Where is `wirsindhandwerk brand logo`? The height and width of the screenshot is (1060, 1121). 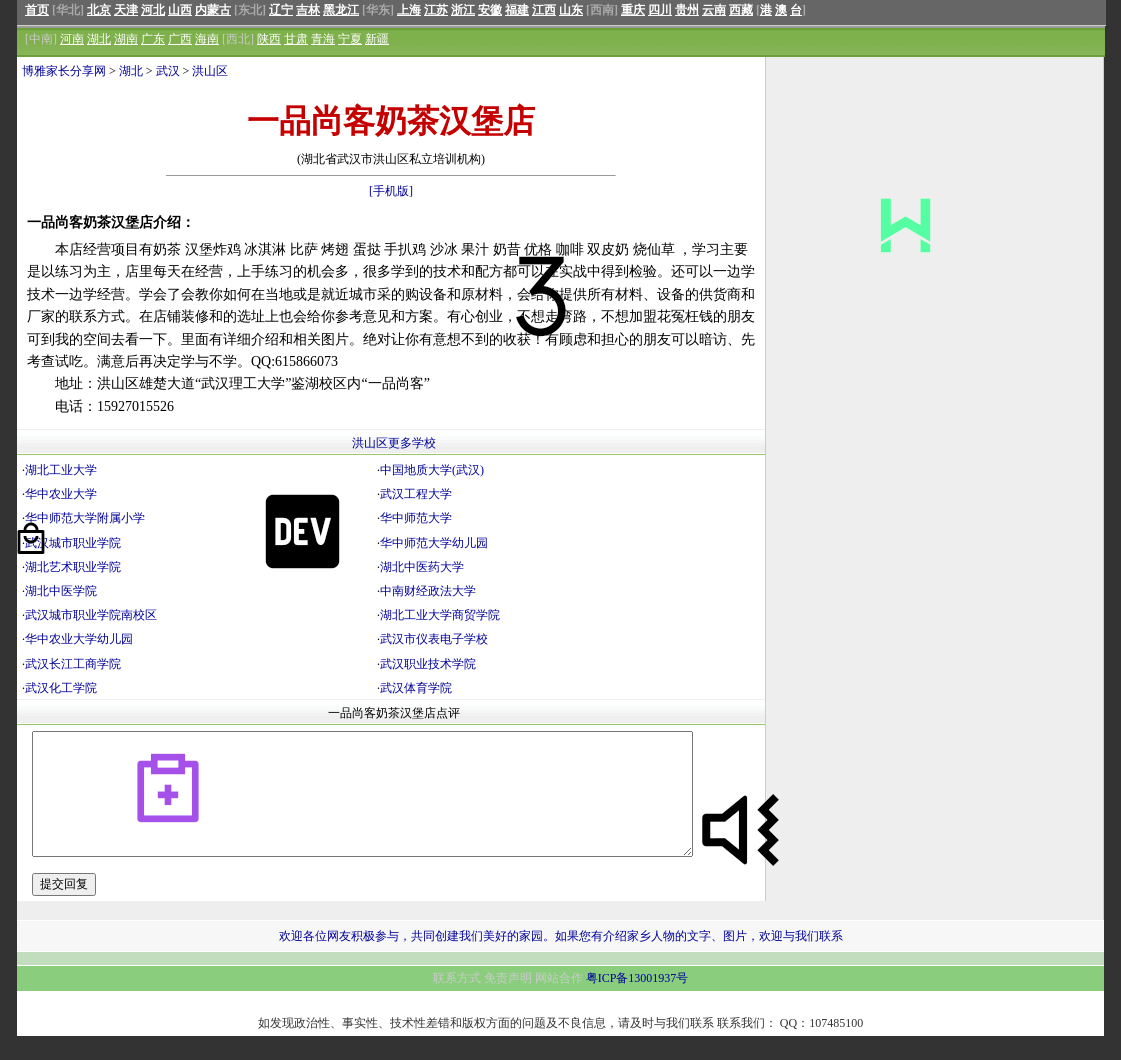
wirsindhandwerk brand logo is located at coordinates (905, 225).